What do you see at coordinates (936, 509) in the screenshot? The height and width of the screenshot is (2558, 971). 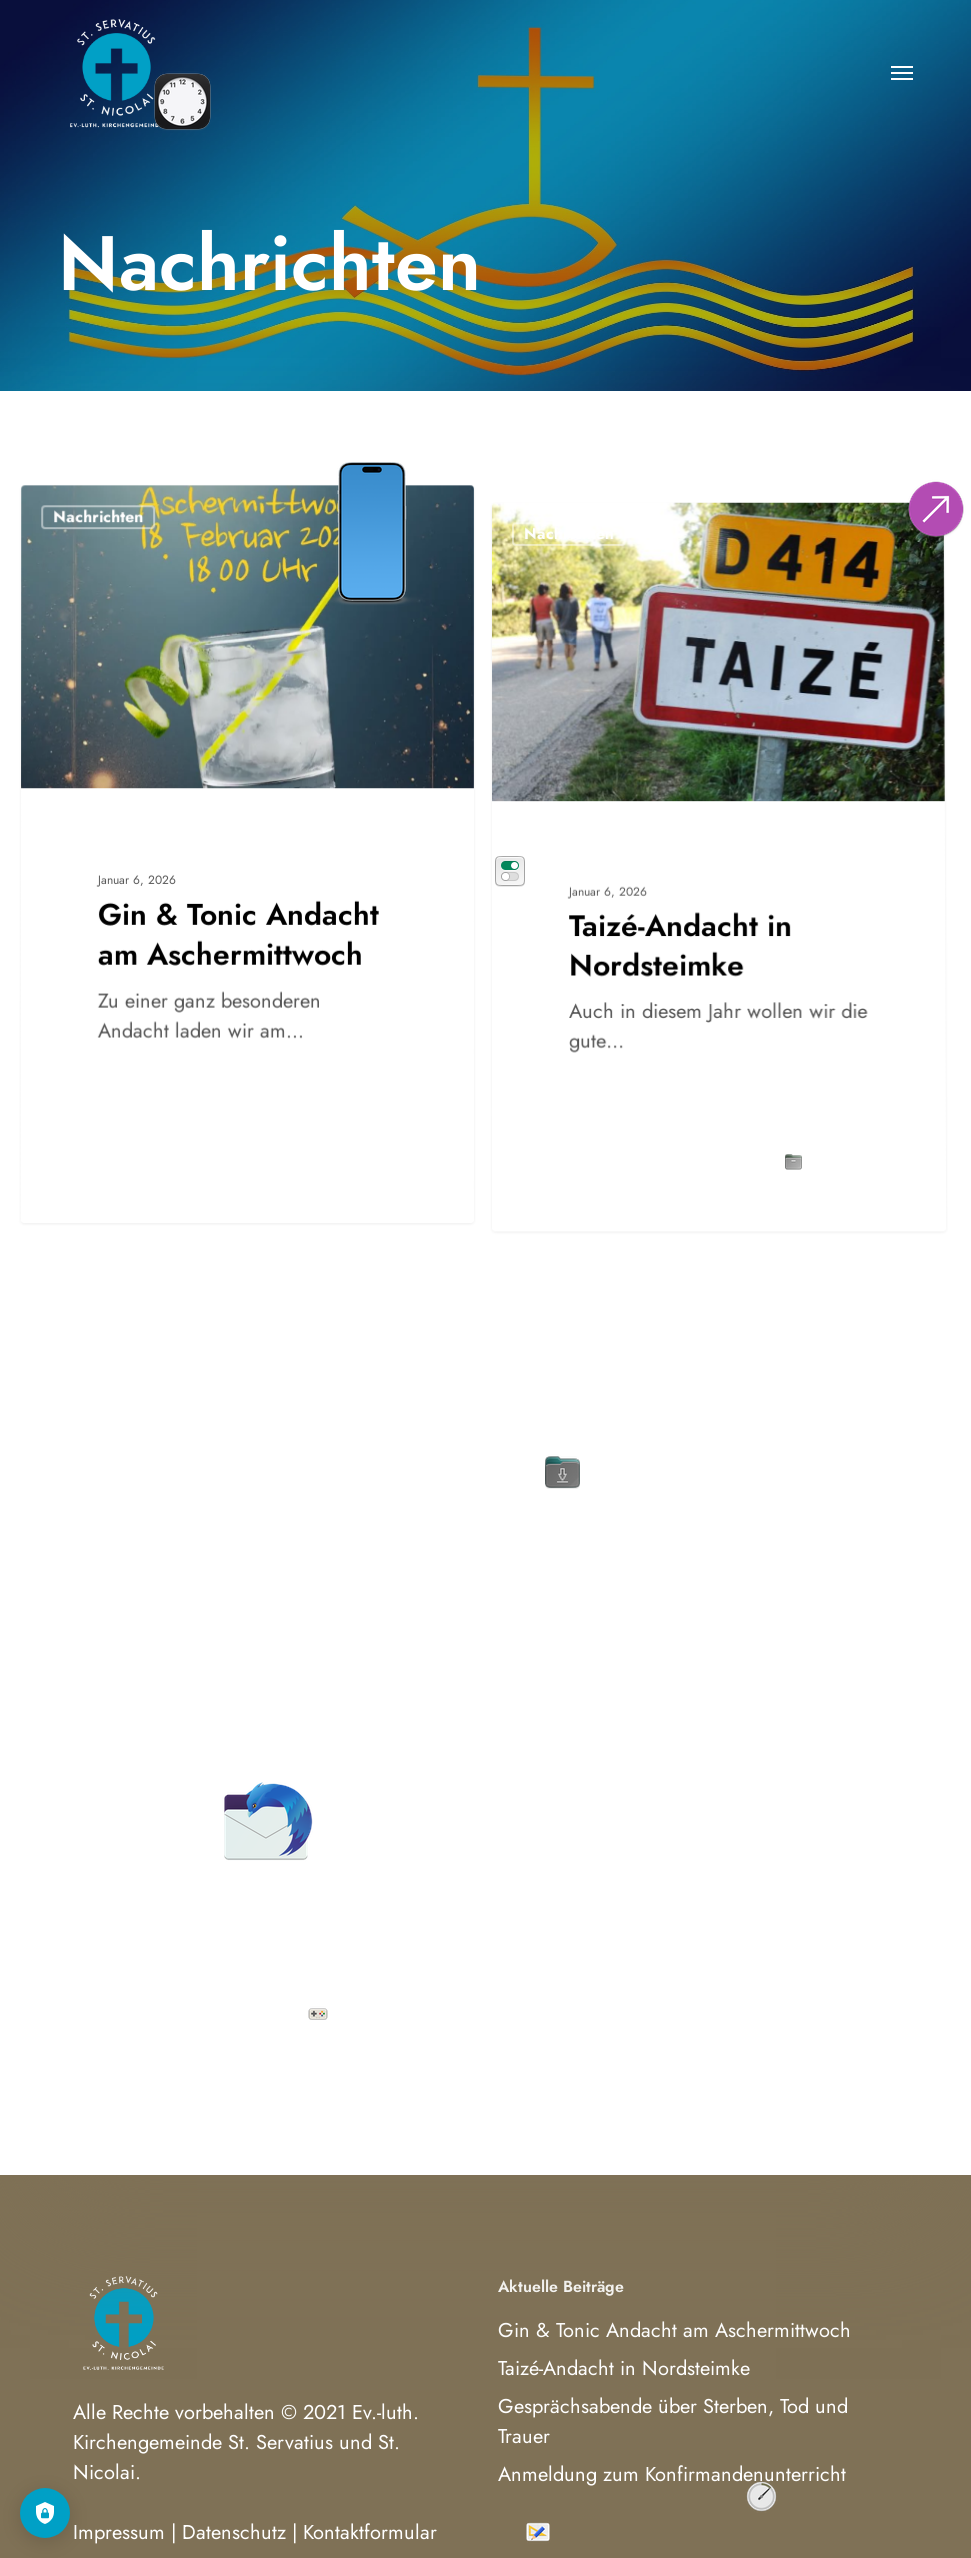 I see `indicates a symbolic link or shortcut to another file` at bounding box center [936, 509].